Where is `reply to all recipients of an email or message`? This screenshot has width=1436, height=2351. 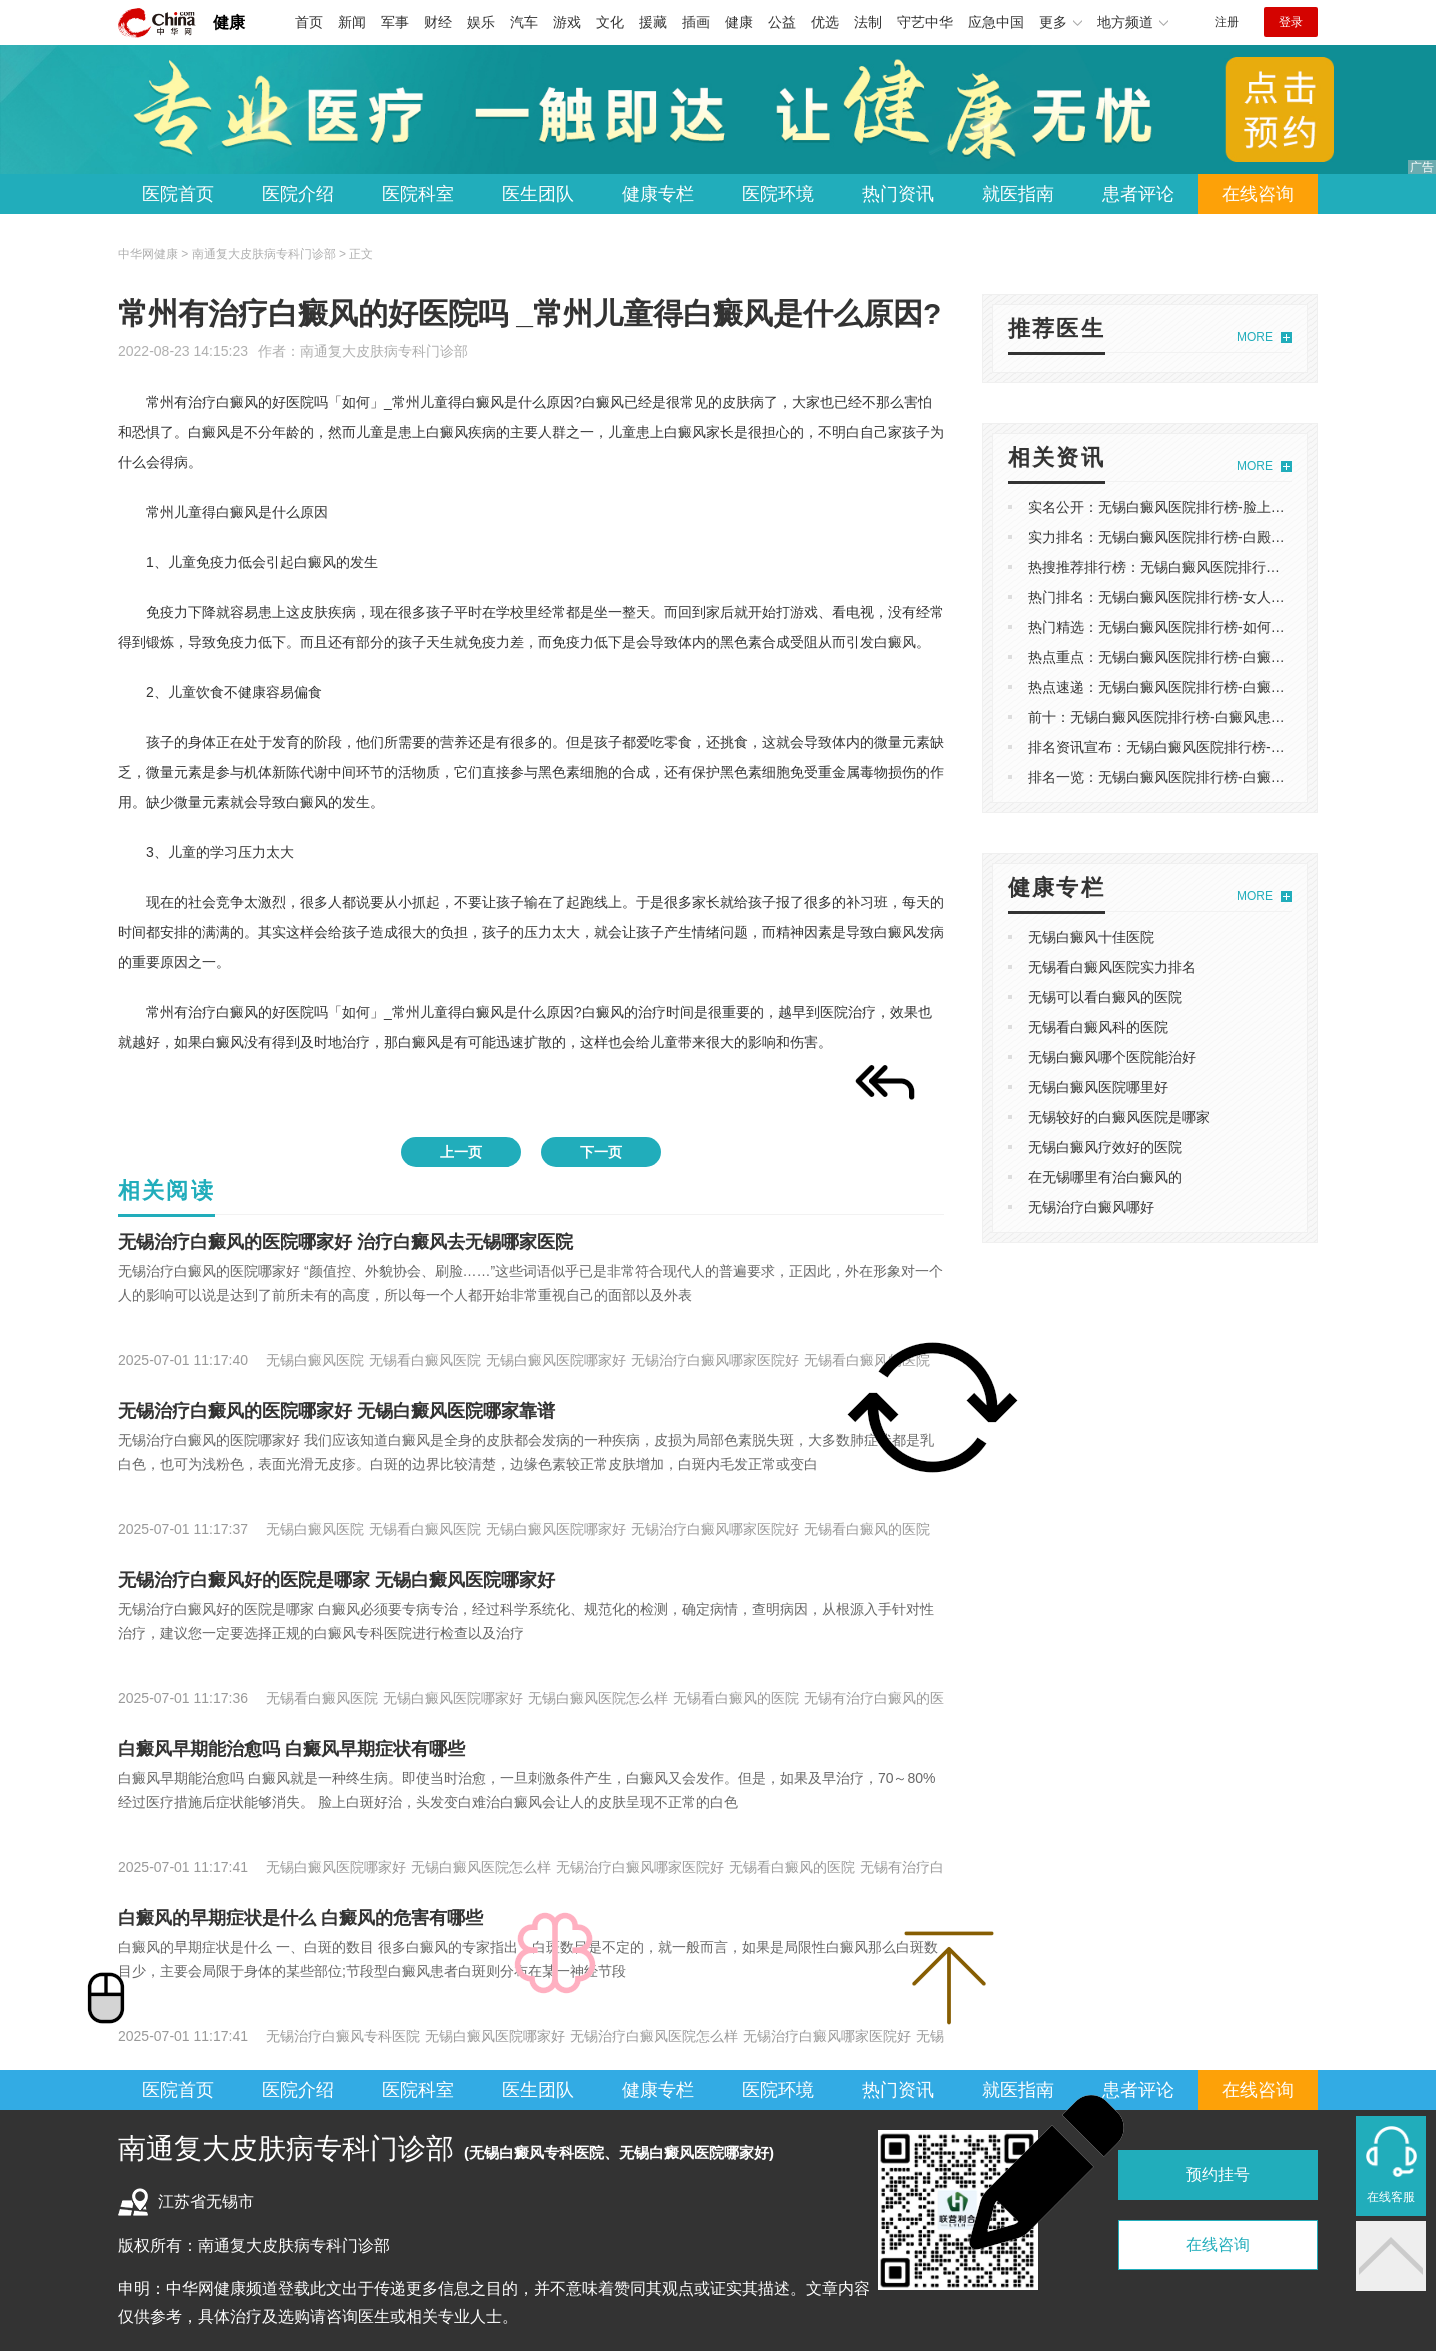 reply to all recipients of an email or message is located at coordinates (885, 1081).